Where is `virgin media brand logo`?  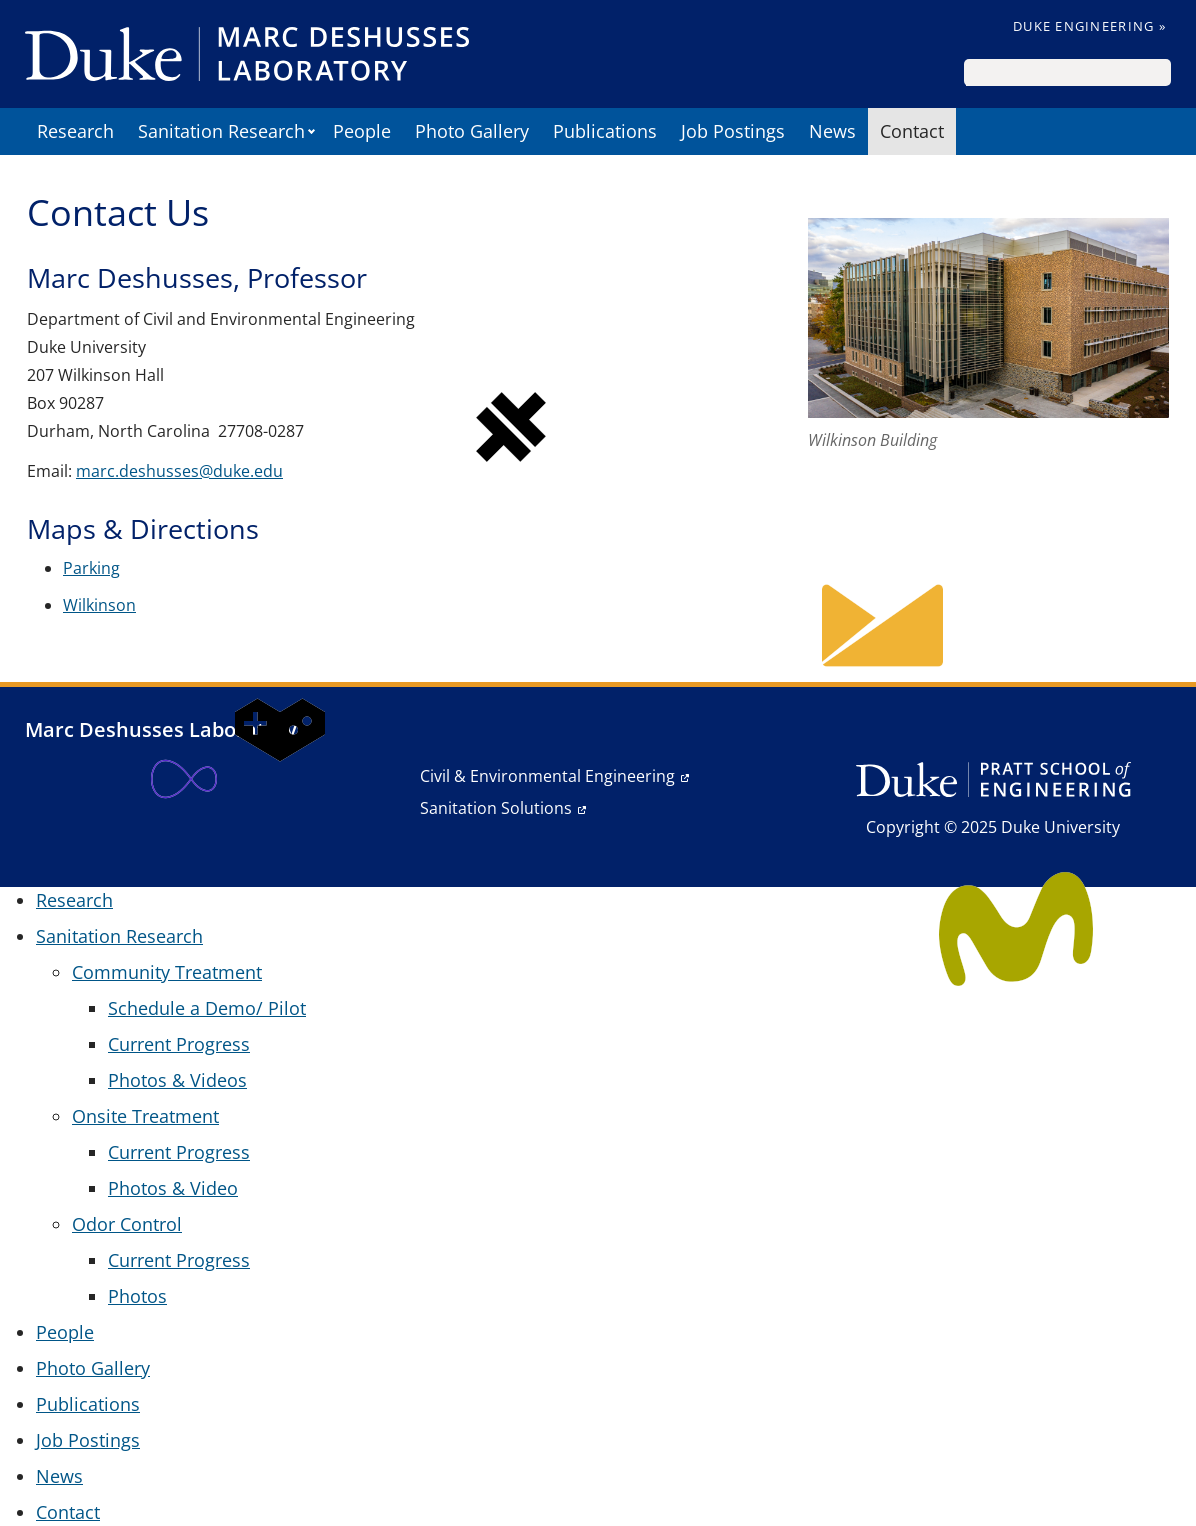 virgin media brand logo is located at coordinates (184, 779).